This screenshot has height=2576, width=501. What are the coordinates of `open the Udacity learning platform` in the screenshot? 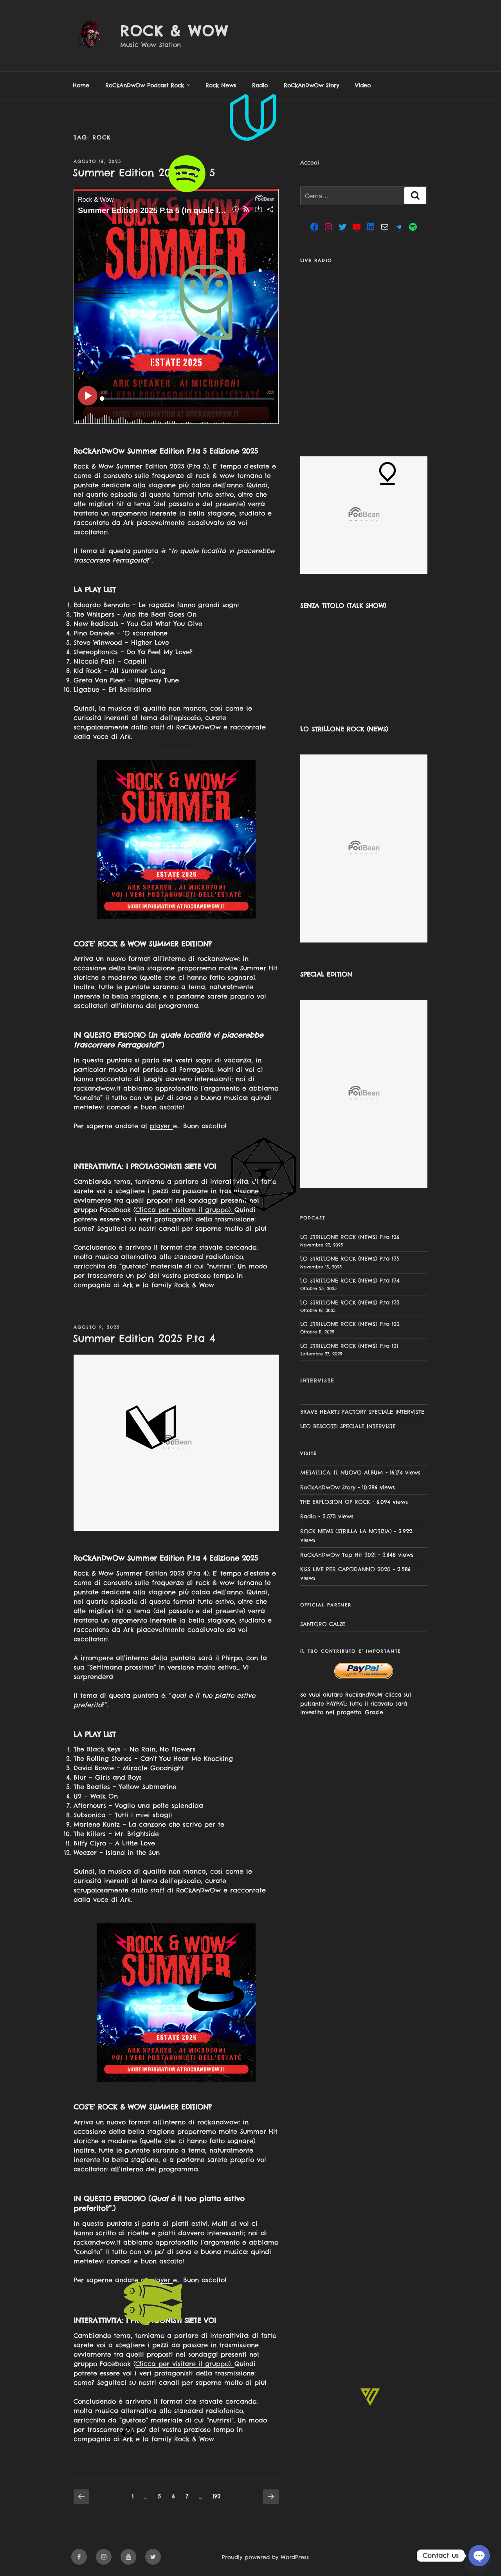 It's located at (253, 117).